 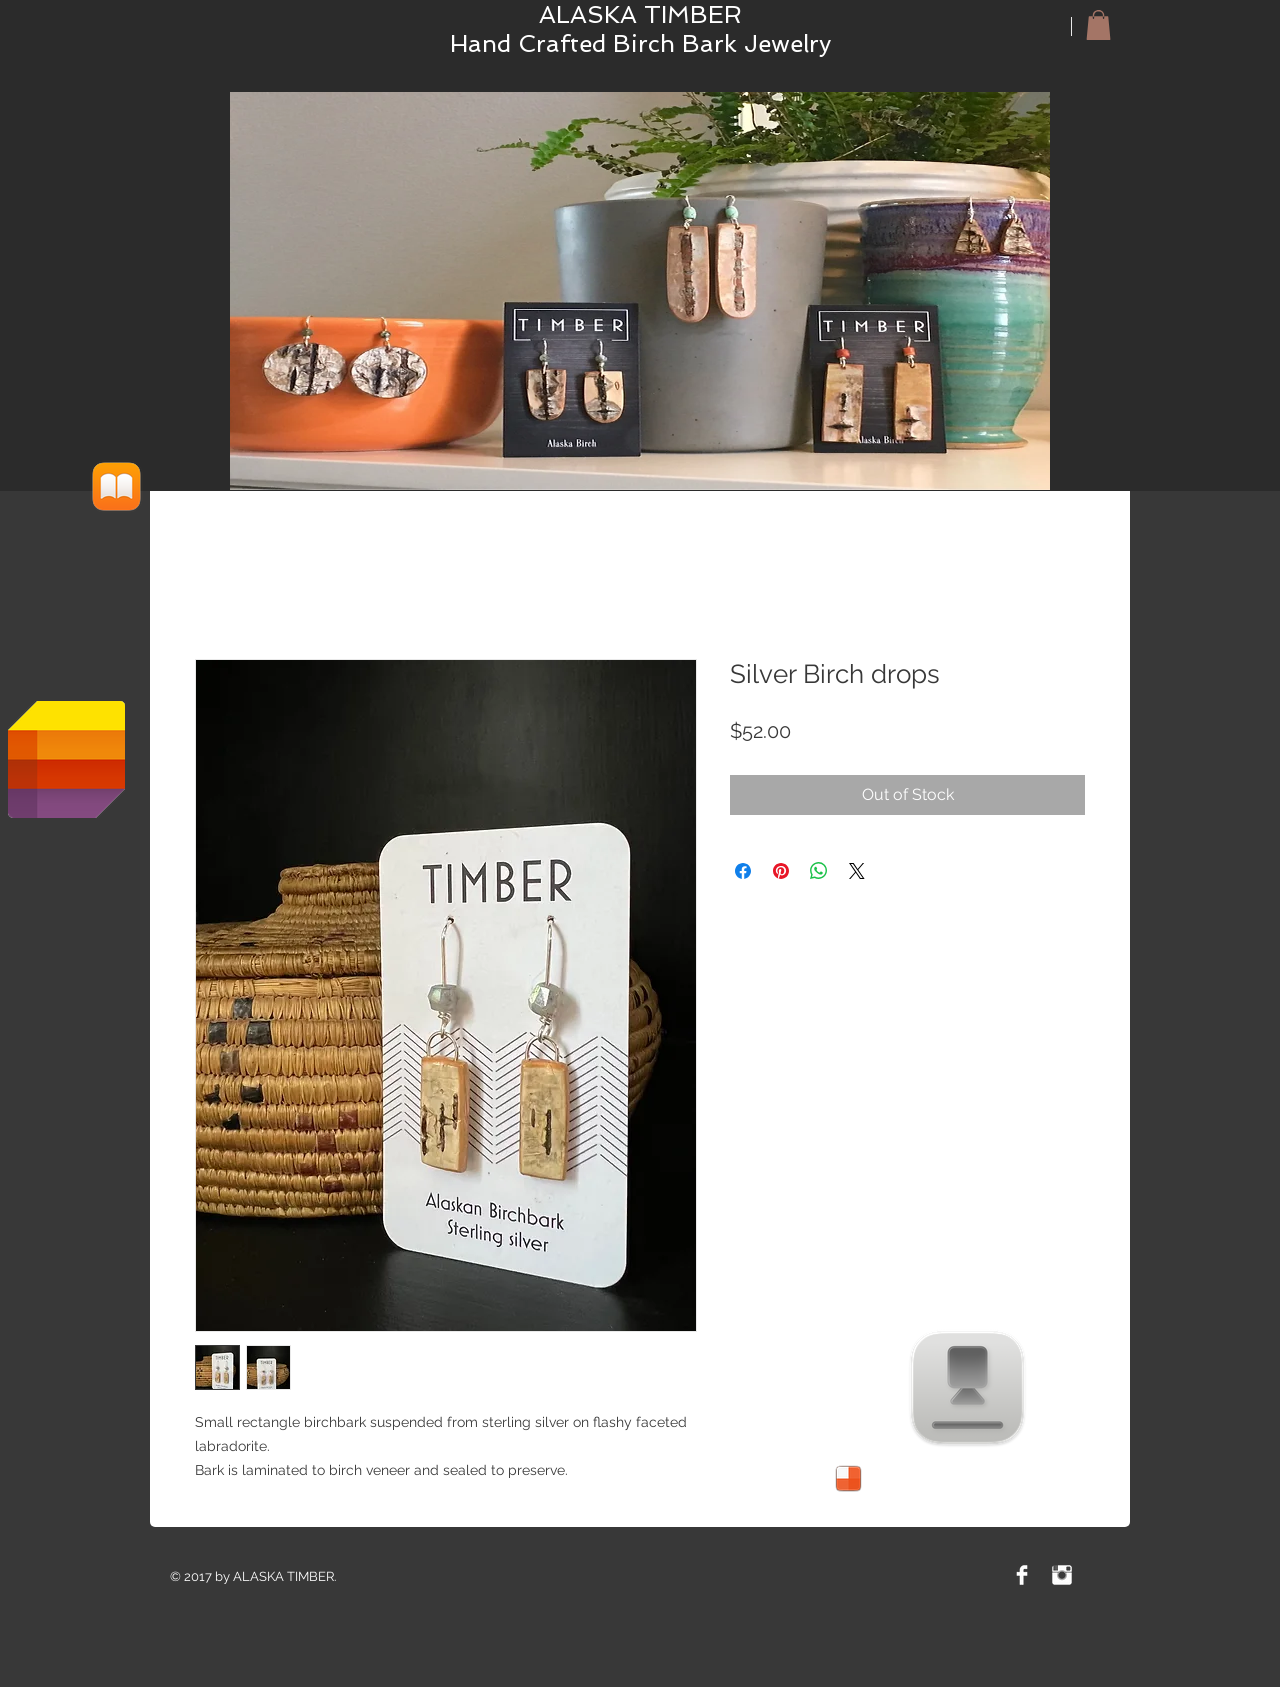 I want to click on open the lists app, so click(x=66, y=759).